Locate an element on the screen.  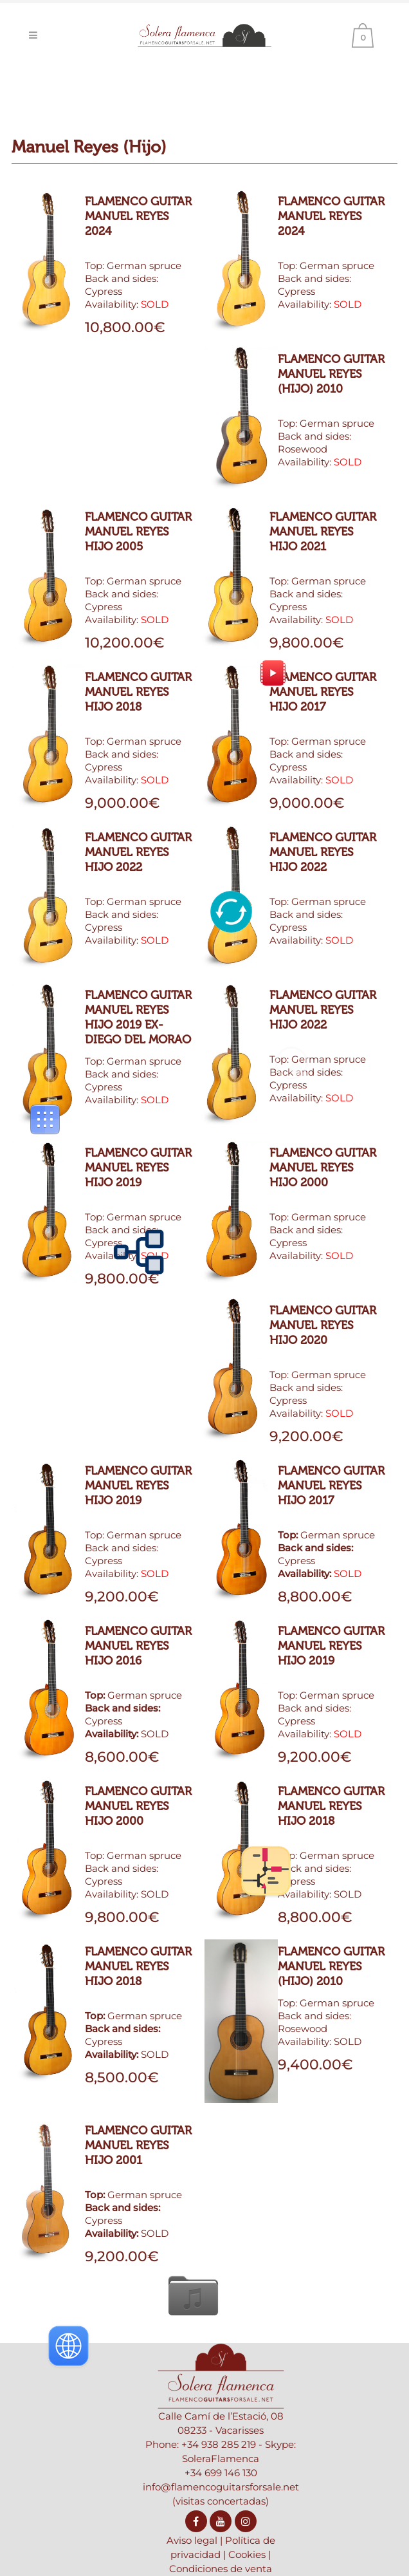
open your music files folder is located at coordinates (193, 2295).